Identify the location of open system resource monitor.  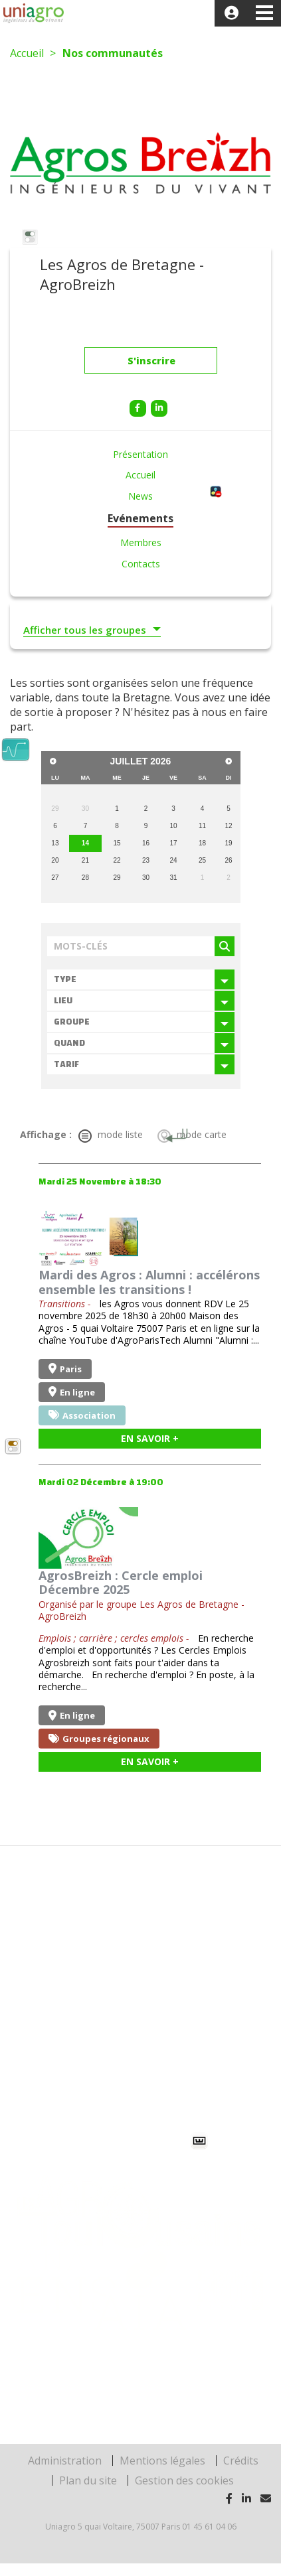
(15, 749).